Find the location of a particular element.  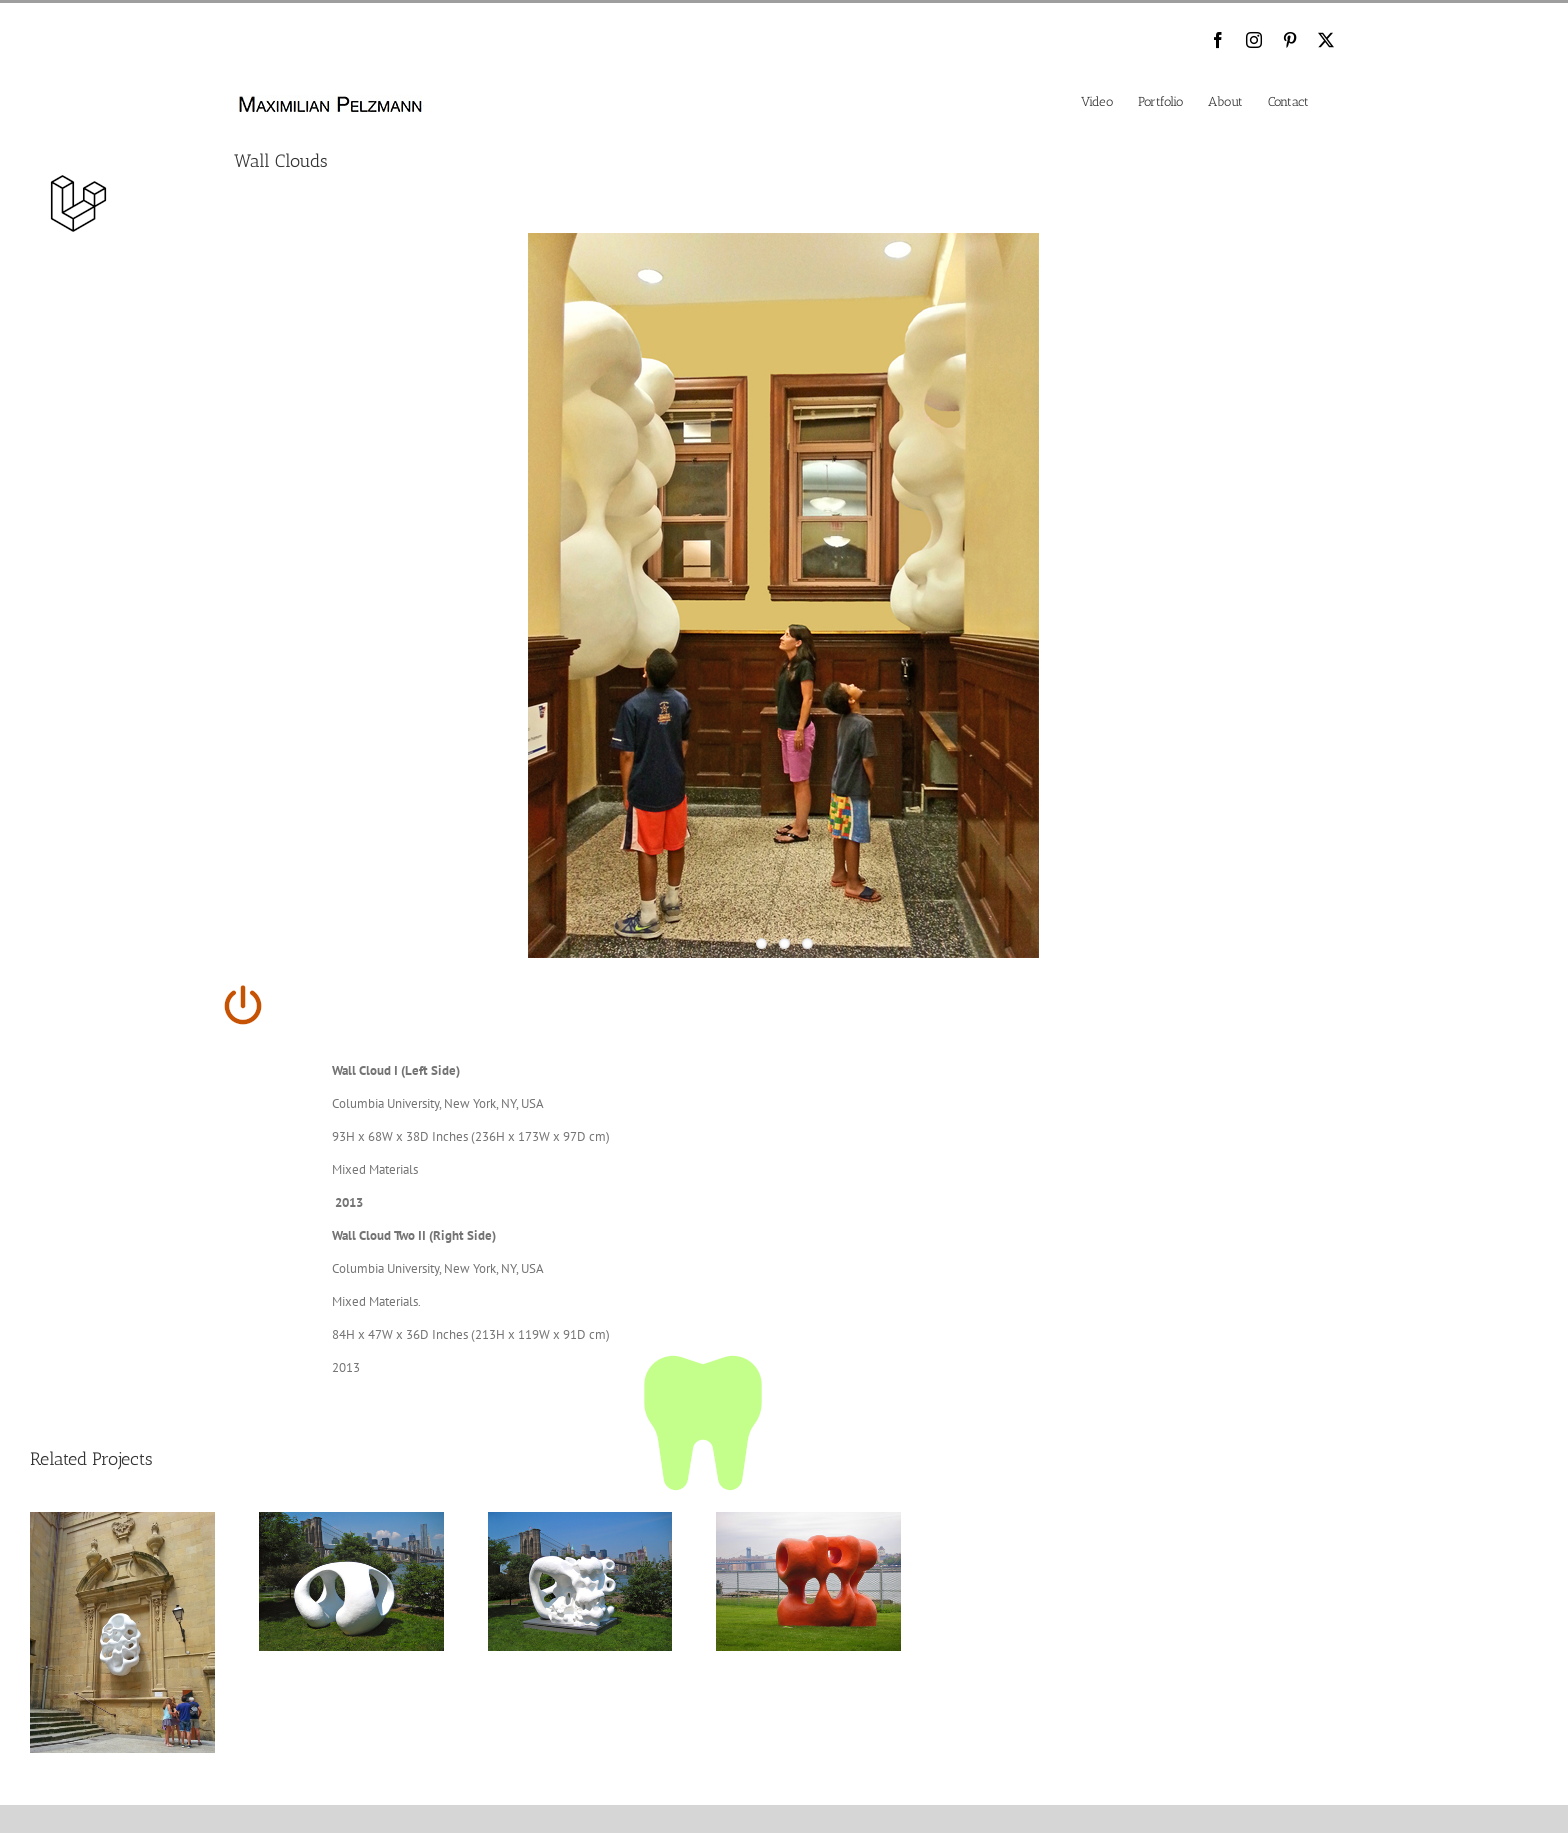

turn off or shut down the device is located at coordinates (243, 1006).